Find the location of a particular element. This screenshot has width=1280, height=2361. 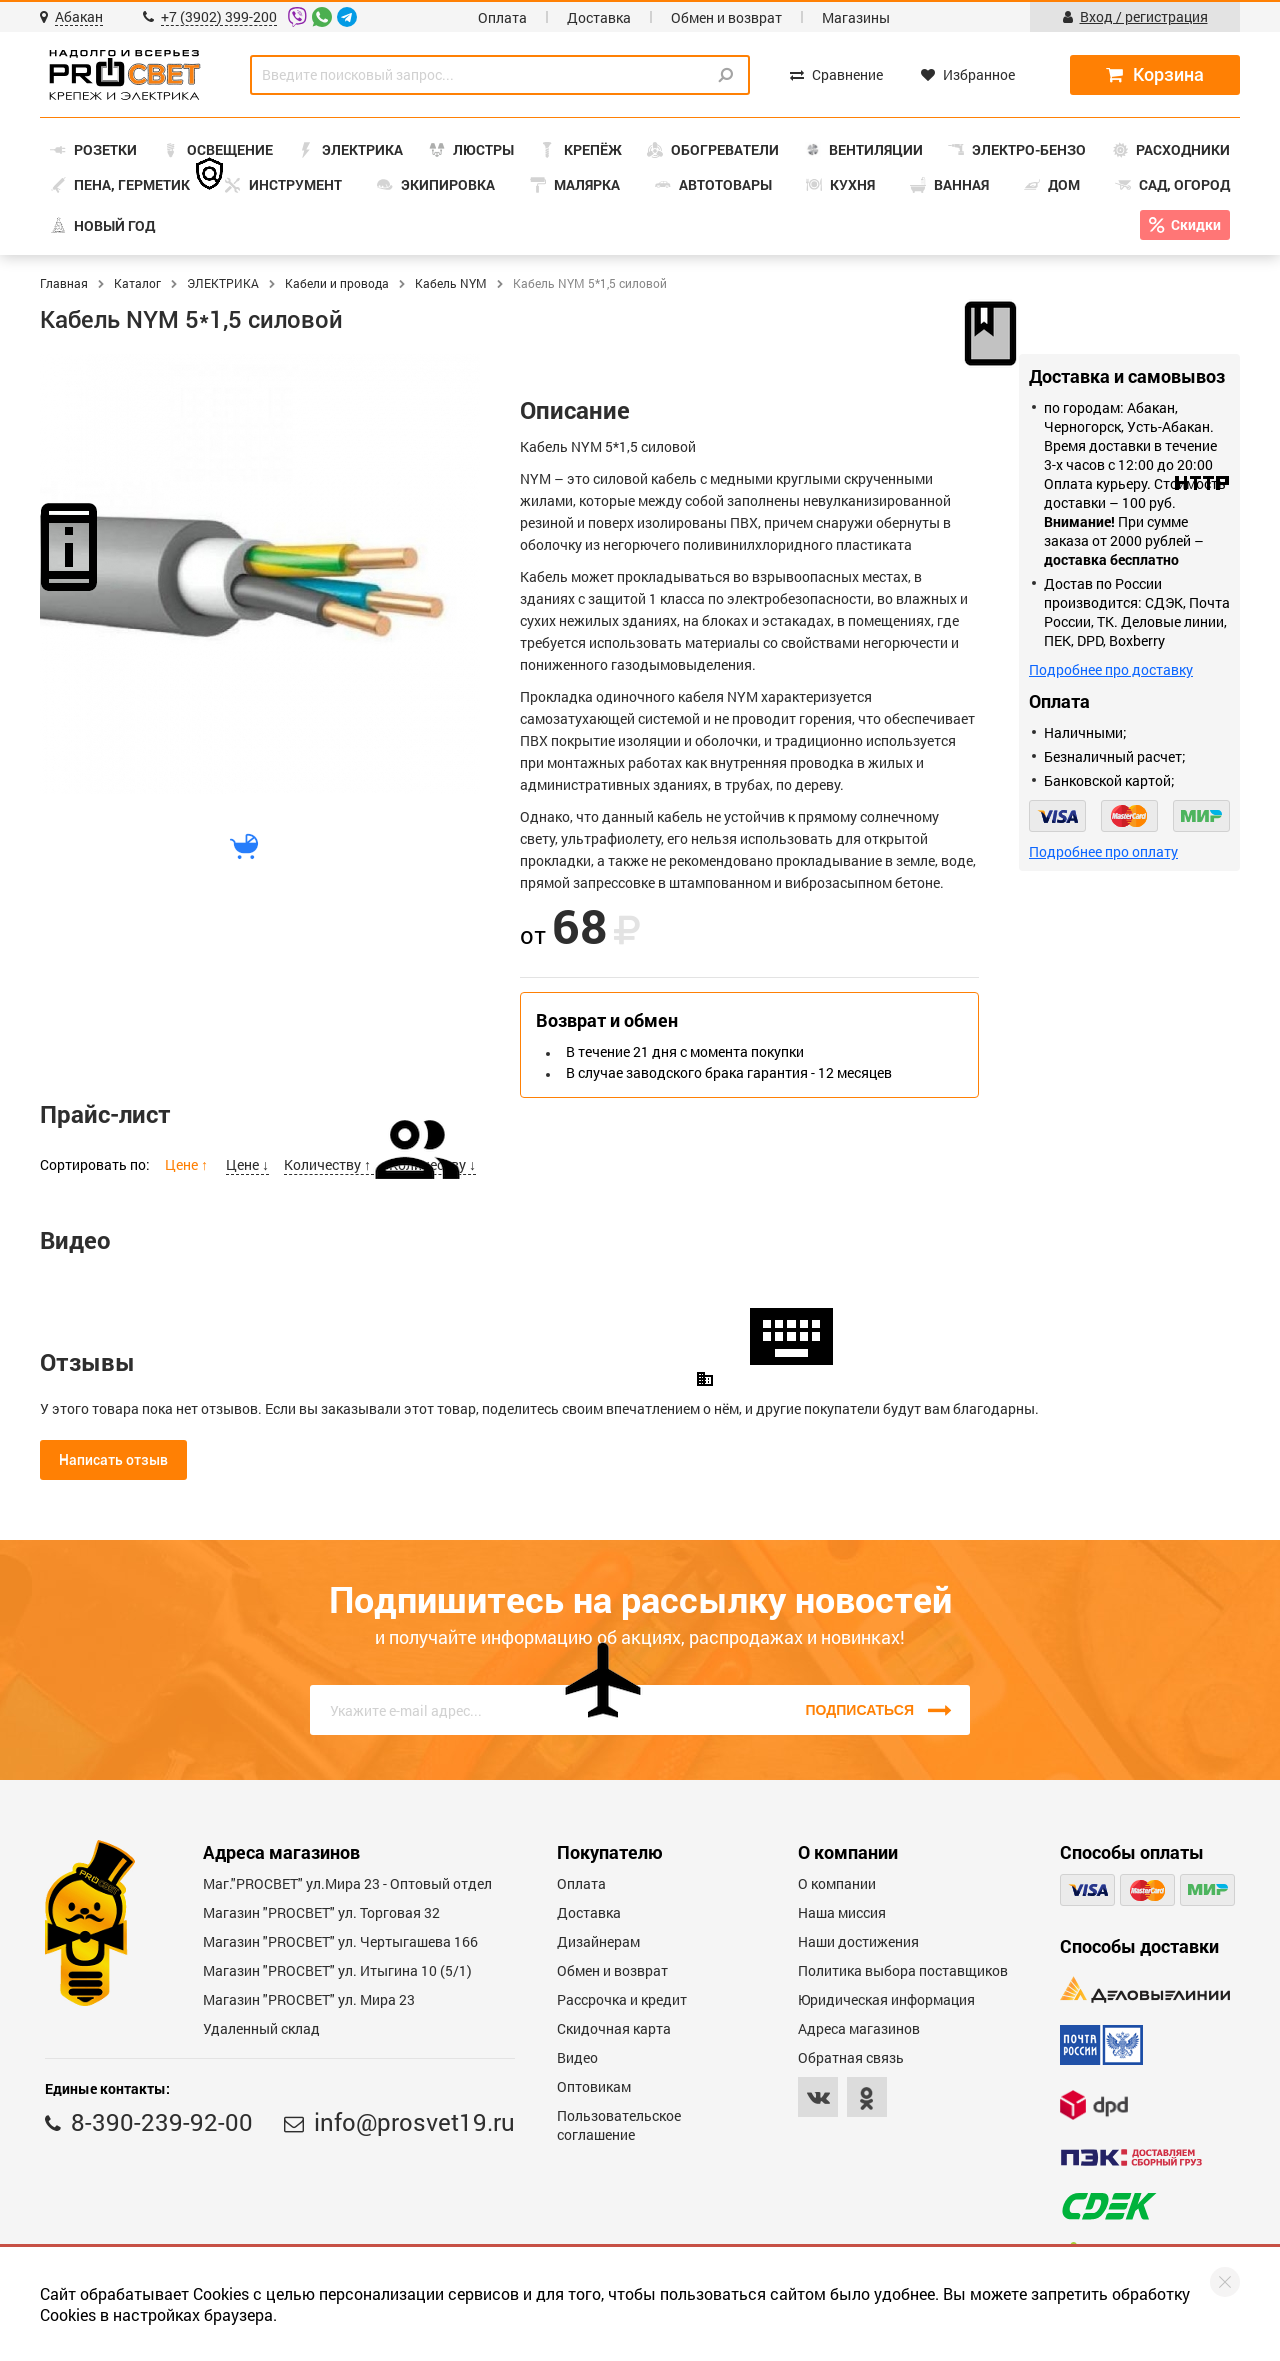

open your library or reading list is located at coordinates (990, 333).